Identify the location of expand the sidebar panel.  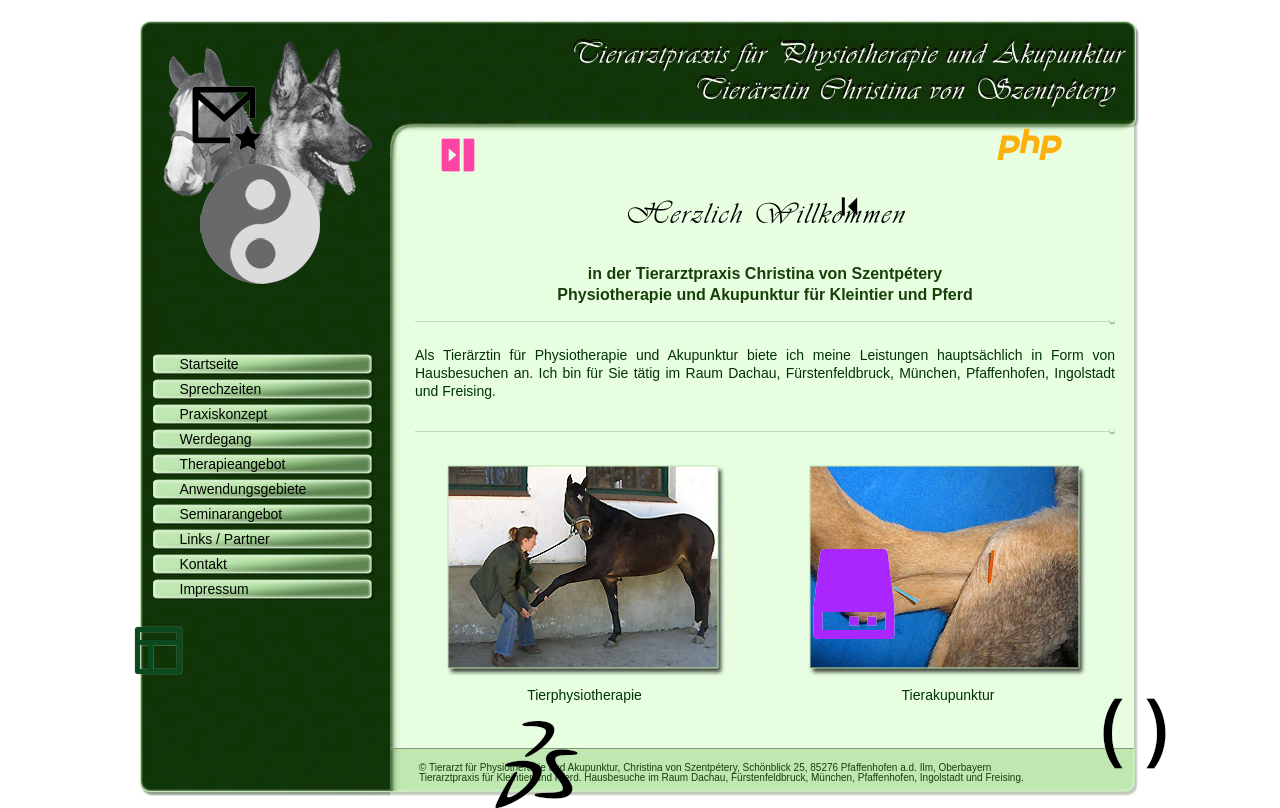
(458, 155).